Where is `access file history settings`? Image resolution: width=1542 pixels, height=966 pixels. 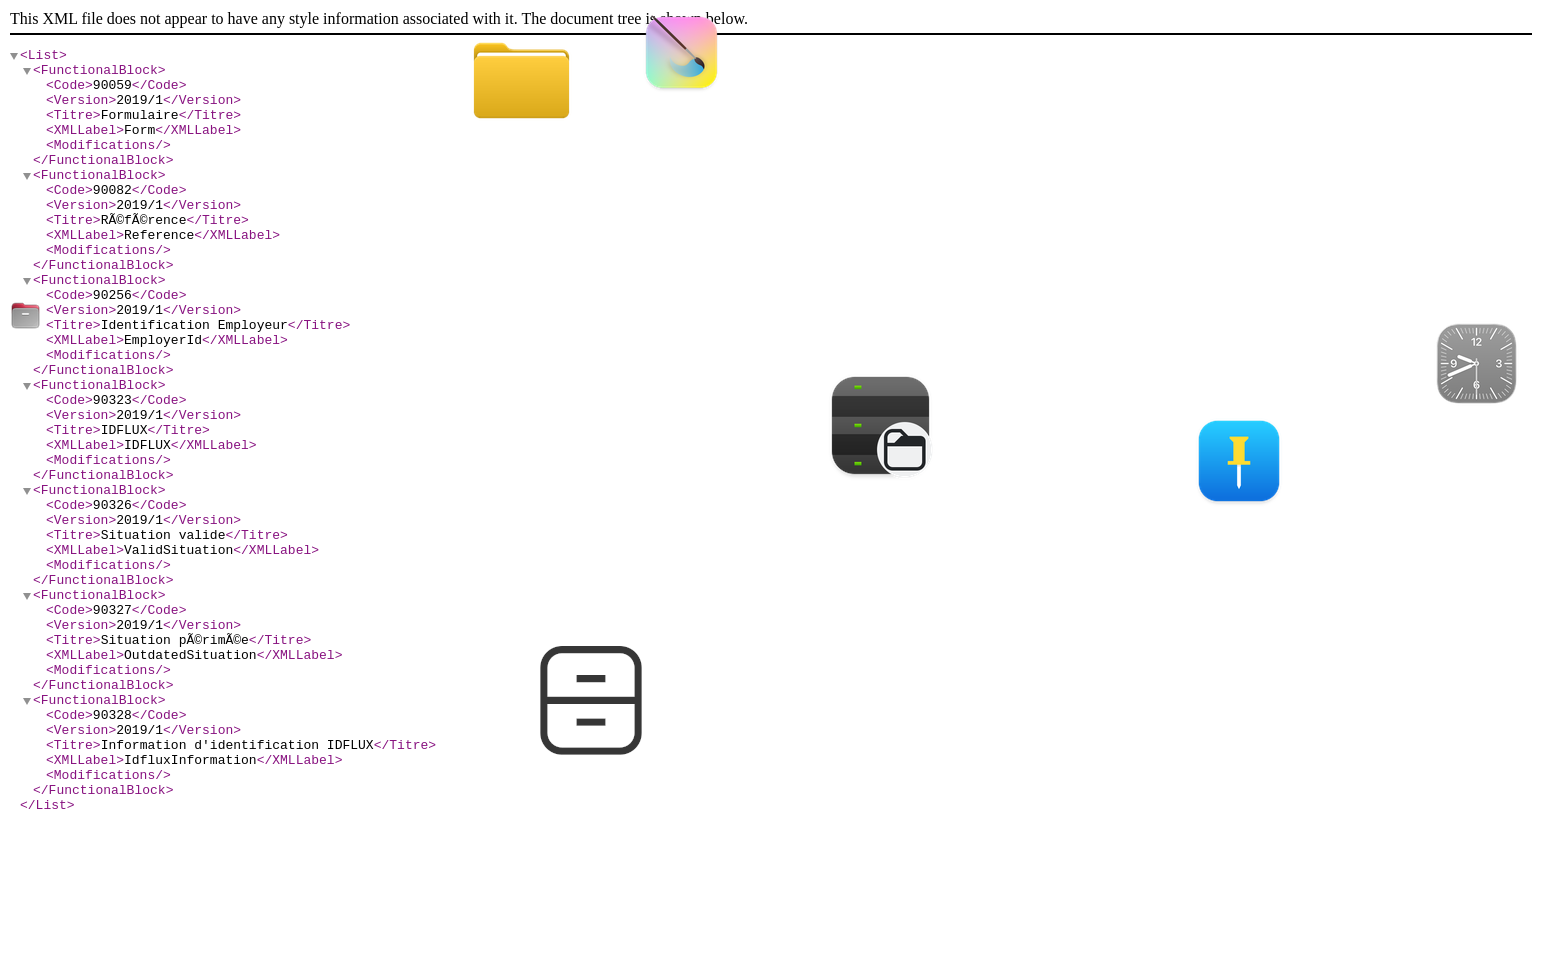 access file history settings is located at coordinates (591, 704).